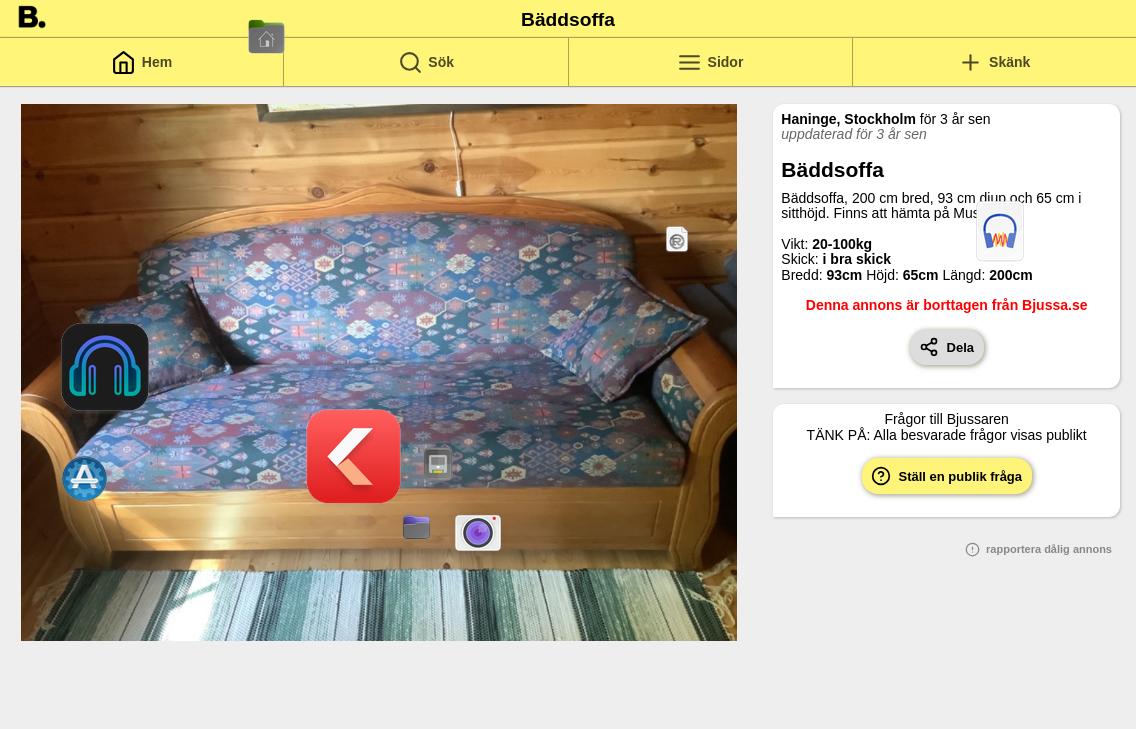  Describe the element at coordinates (266, 36) in the screenshot. I see `access your home folder` at that location.